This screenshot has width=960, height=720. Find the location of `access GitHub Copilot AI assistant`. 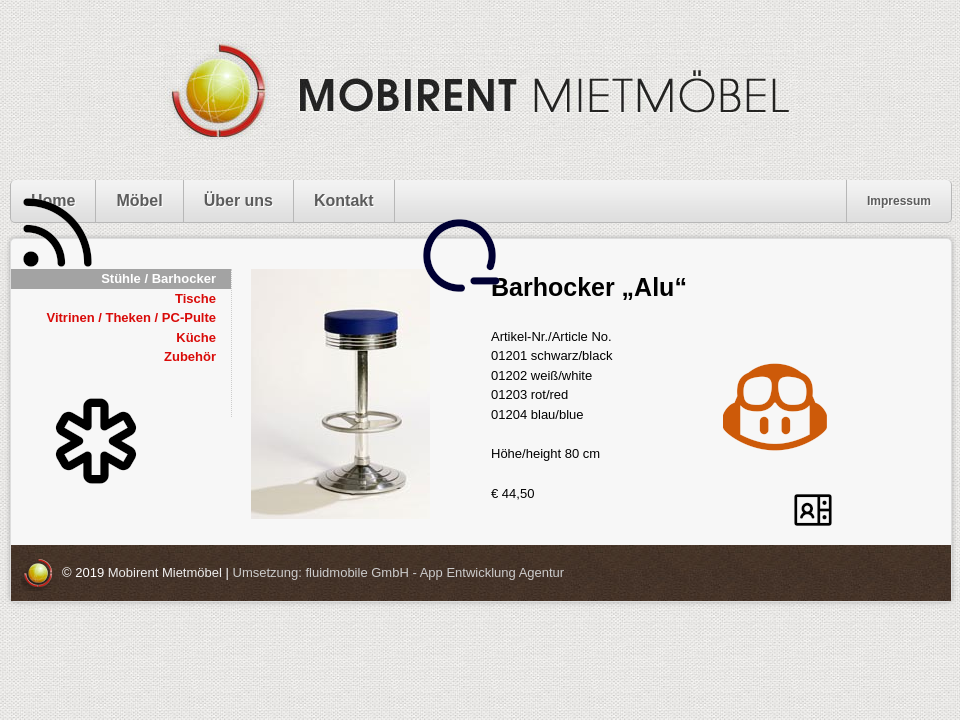

access GitHub Copilot AI assistant is located at coordinates (775, 407).